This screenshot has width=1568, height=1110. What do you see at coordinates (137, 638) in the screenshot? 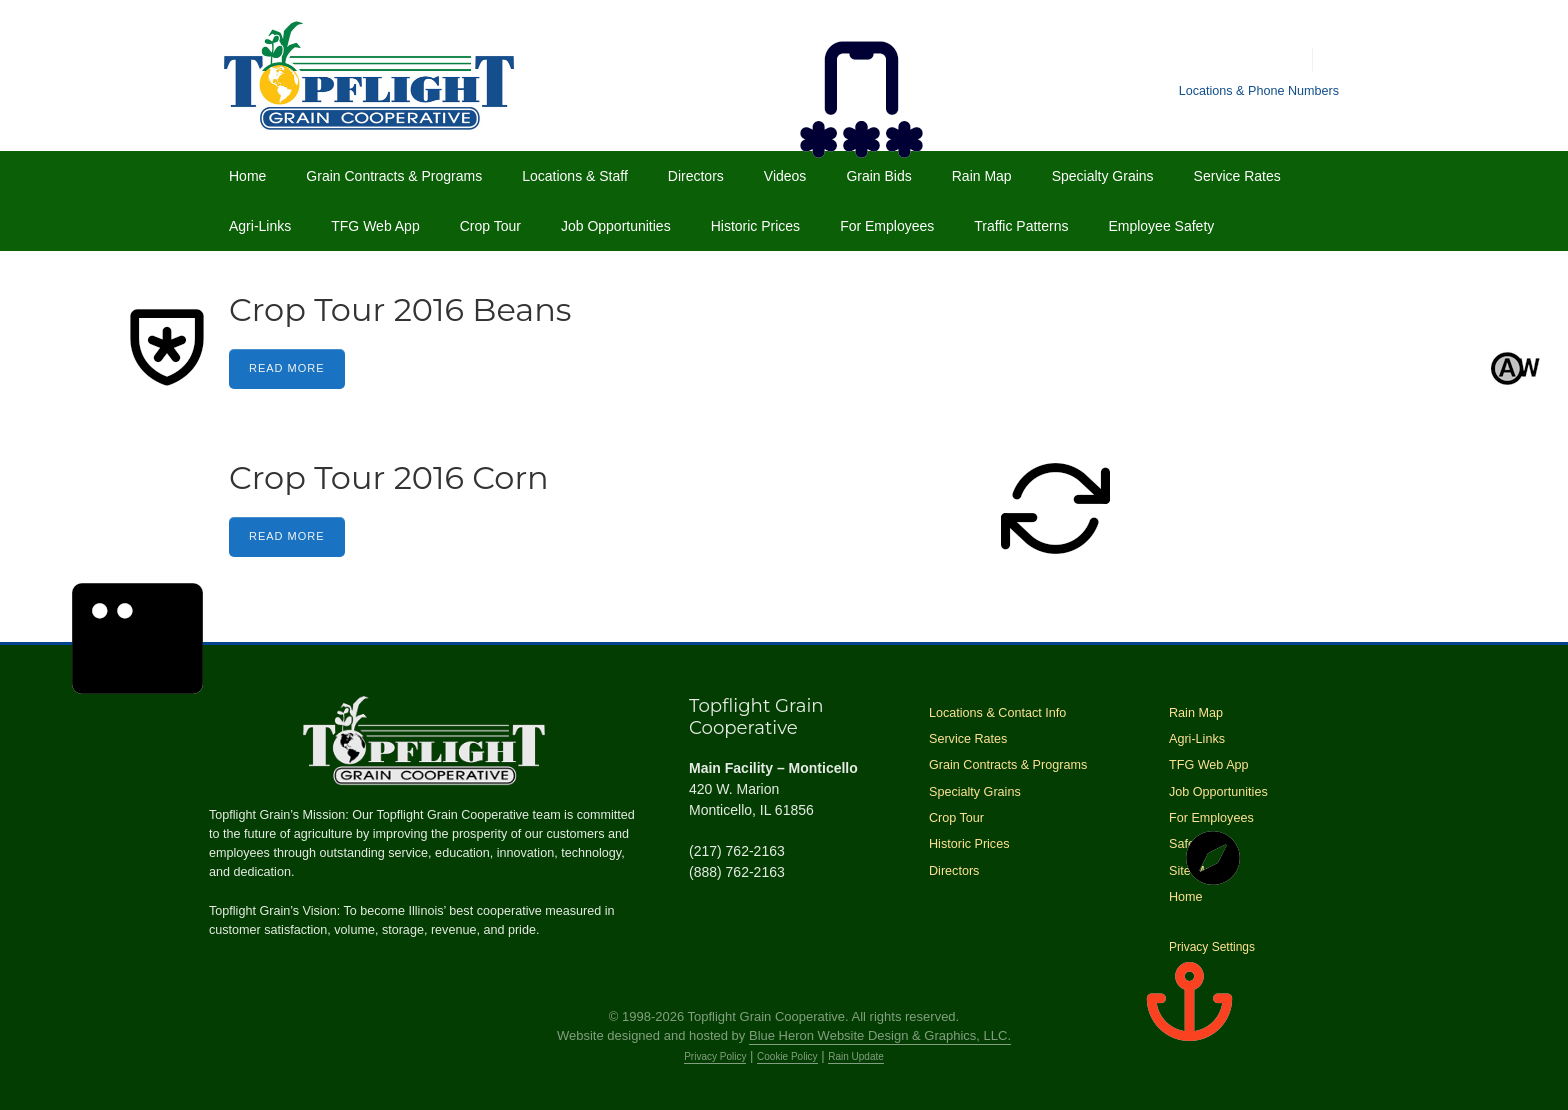
I see `open application window` at bounding box center [137, 638].